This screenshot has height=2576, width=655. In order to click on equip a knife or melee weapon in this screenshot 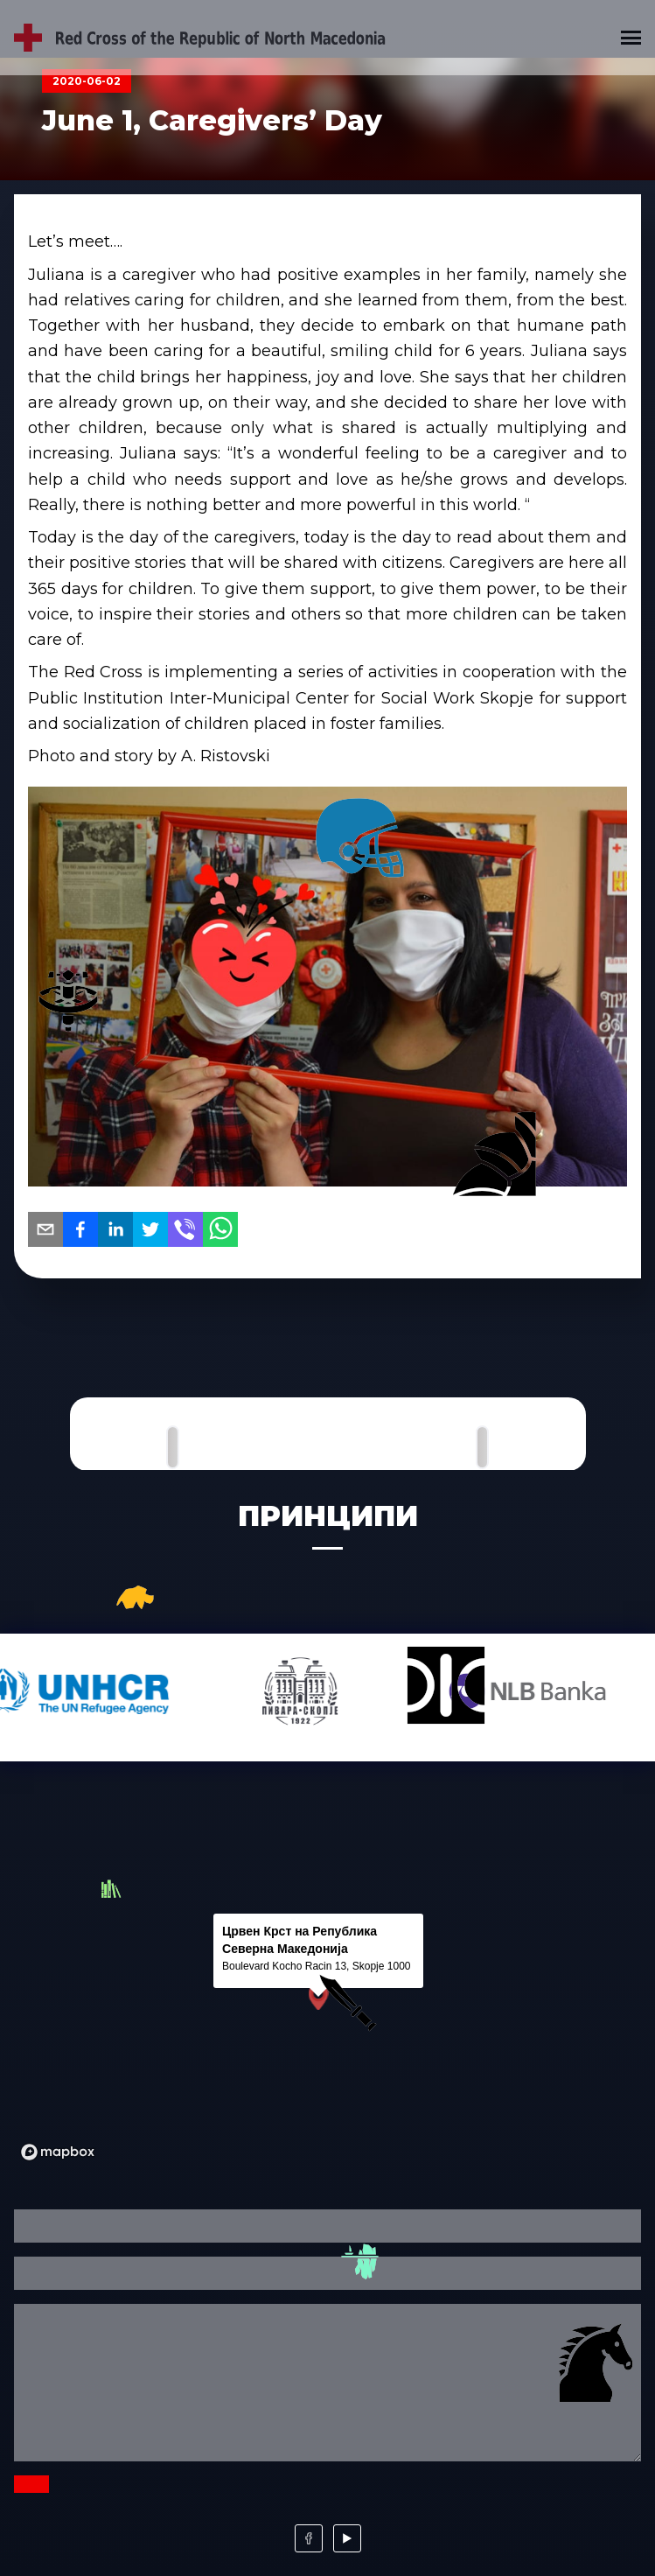, I will do `click(348, 2003)`.